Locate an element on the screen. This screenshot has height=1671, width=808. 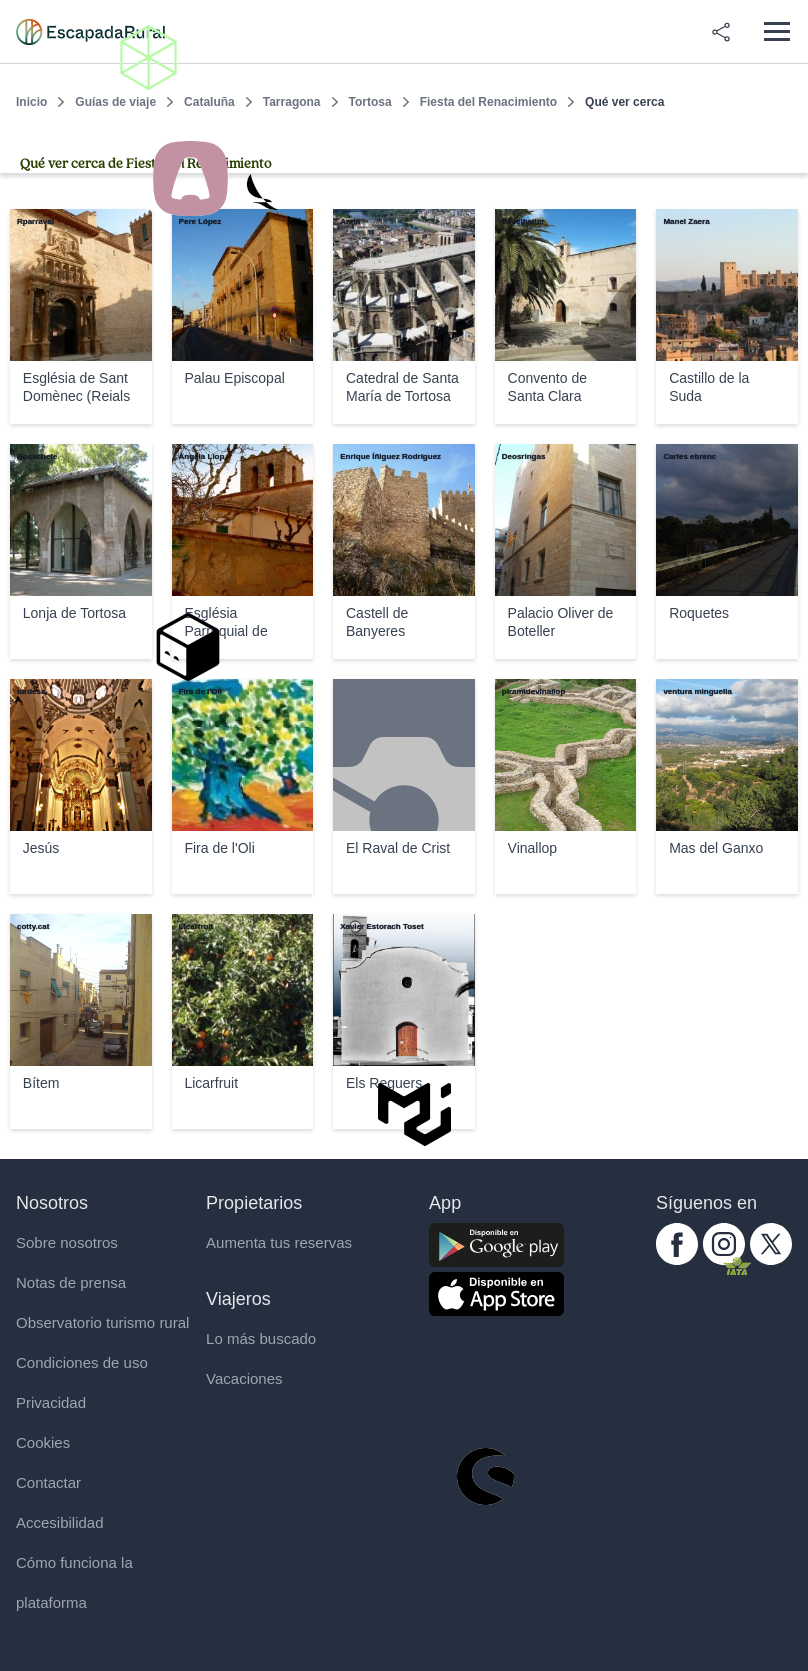
open the Aircall app is located at coordinates (190, 178).